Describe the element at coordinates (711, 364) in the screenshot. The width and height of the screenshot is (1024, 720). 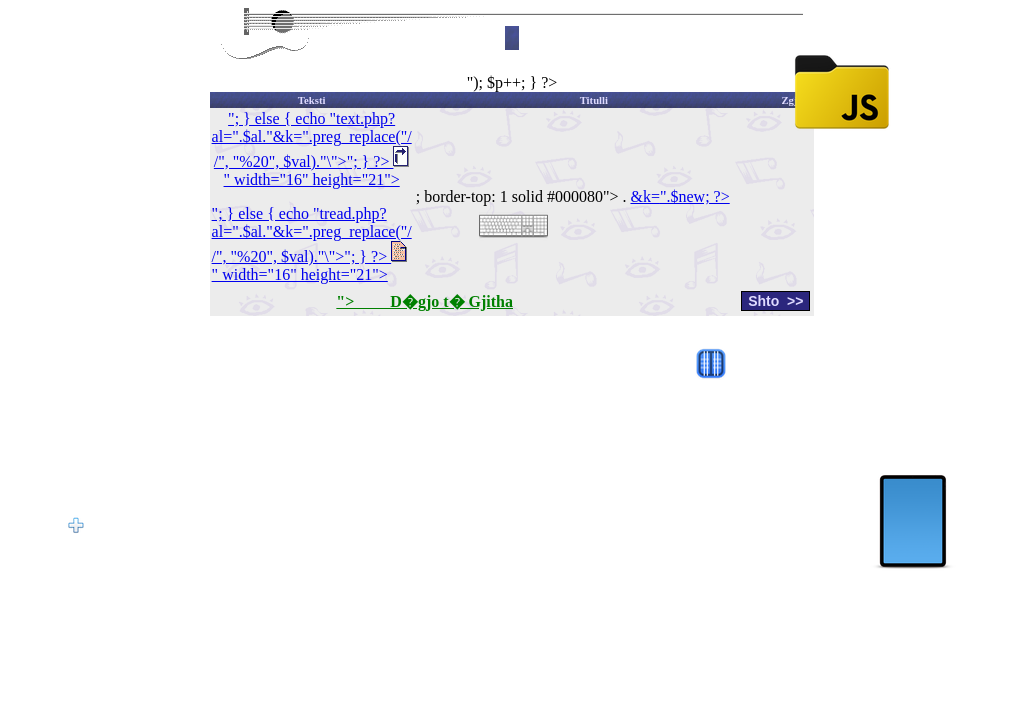
I see `open virtualization container settings` at that location.